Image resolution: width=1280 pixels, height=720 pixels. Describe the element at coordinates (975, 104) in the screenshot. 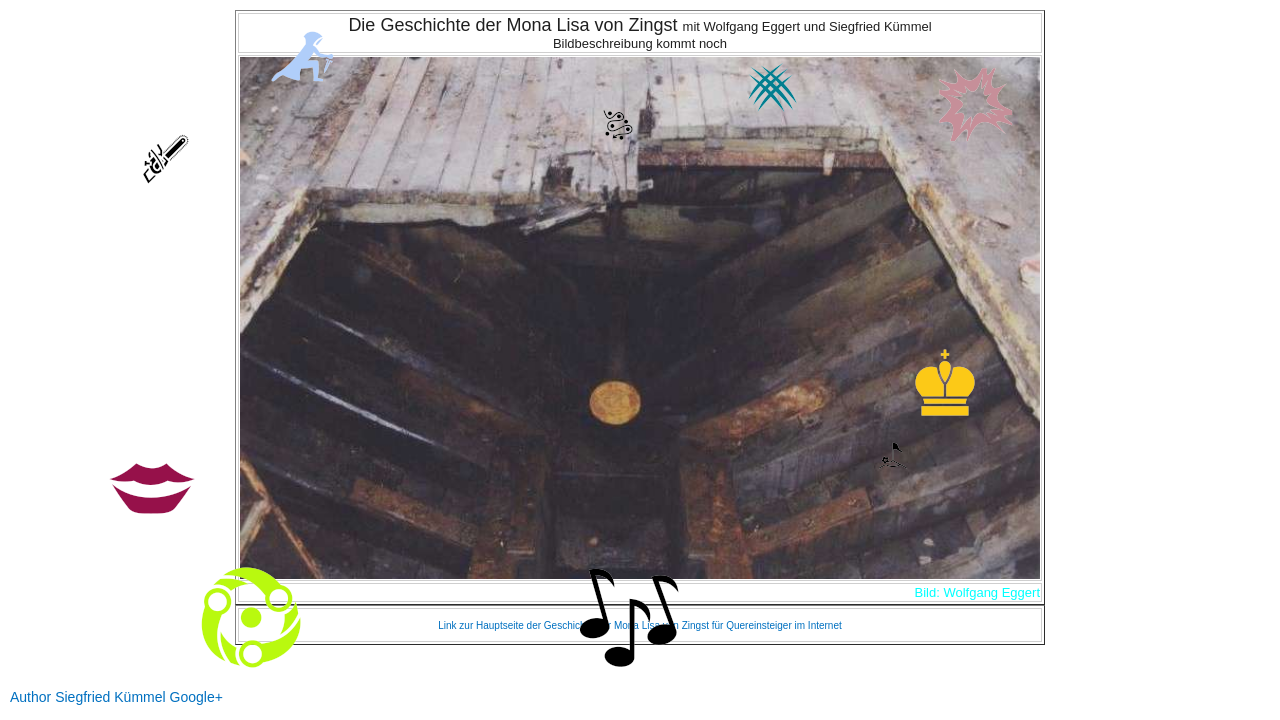

I see `indicates a splat or impact effect in gameplay` at that location.